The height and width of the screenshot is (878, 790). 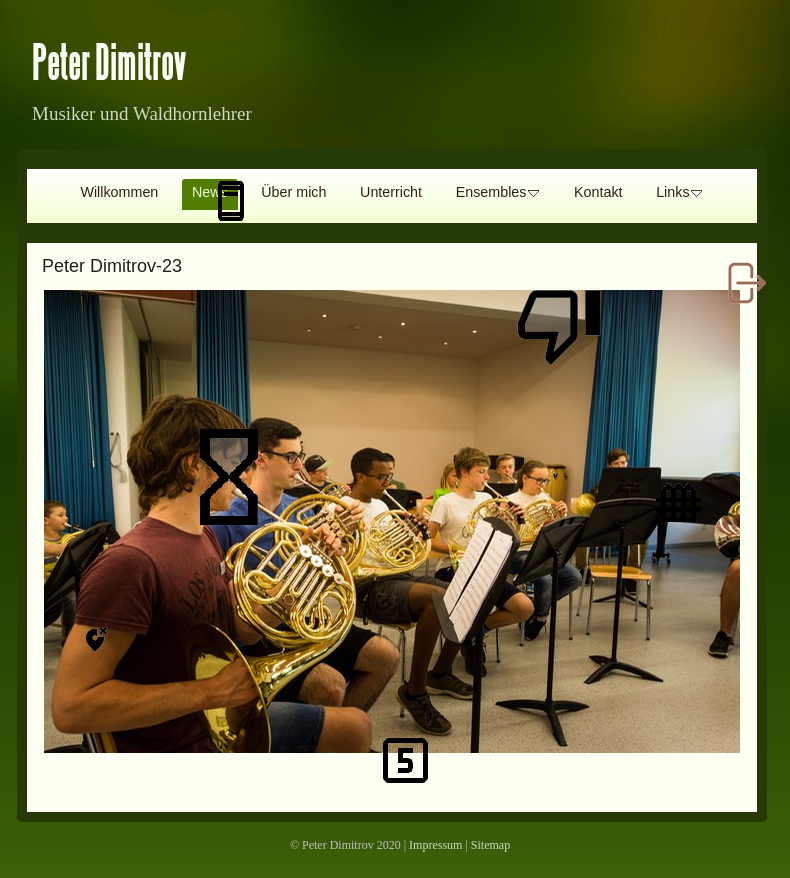 What do you see at coordinates (405, 760) in the screenshot?
I see `indicates step 5 in a multi-step process` at bounding box center [405, 760].